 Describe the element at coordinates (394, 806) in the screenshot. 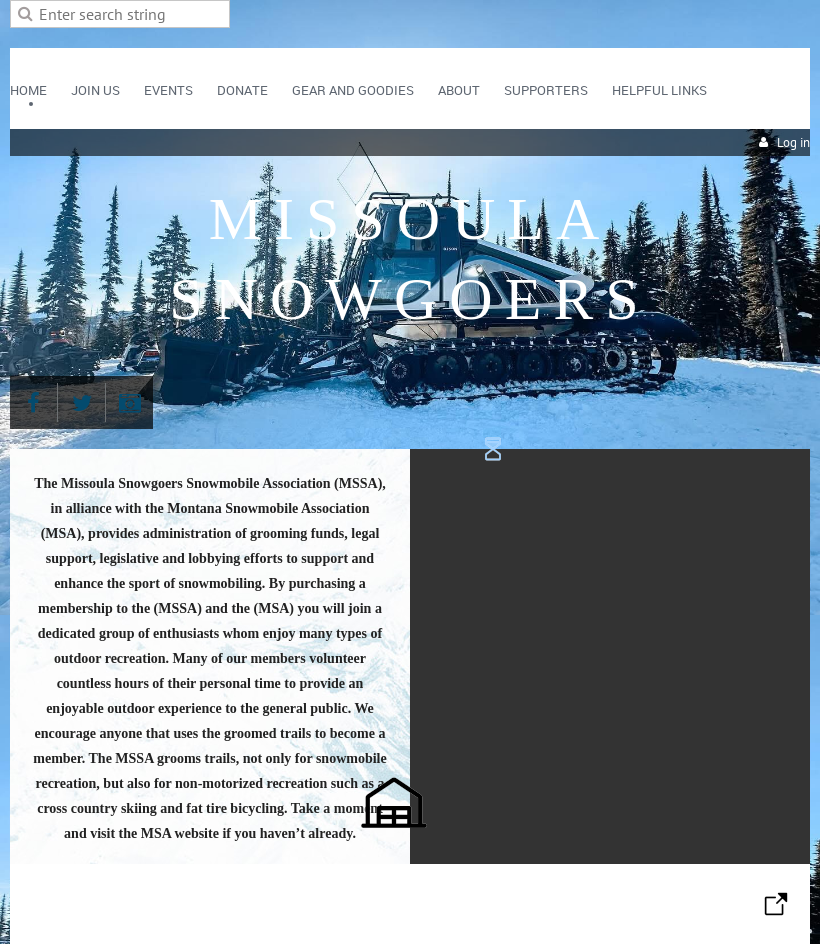

I see `access garage or parking controls` at that location.